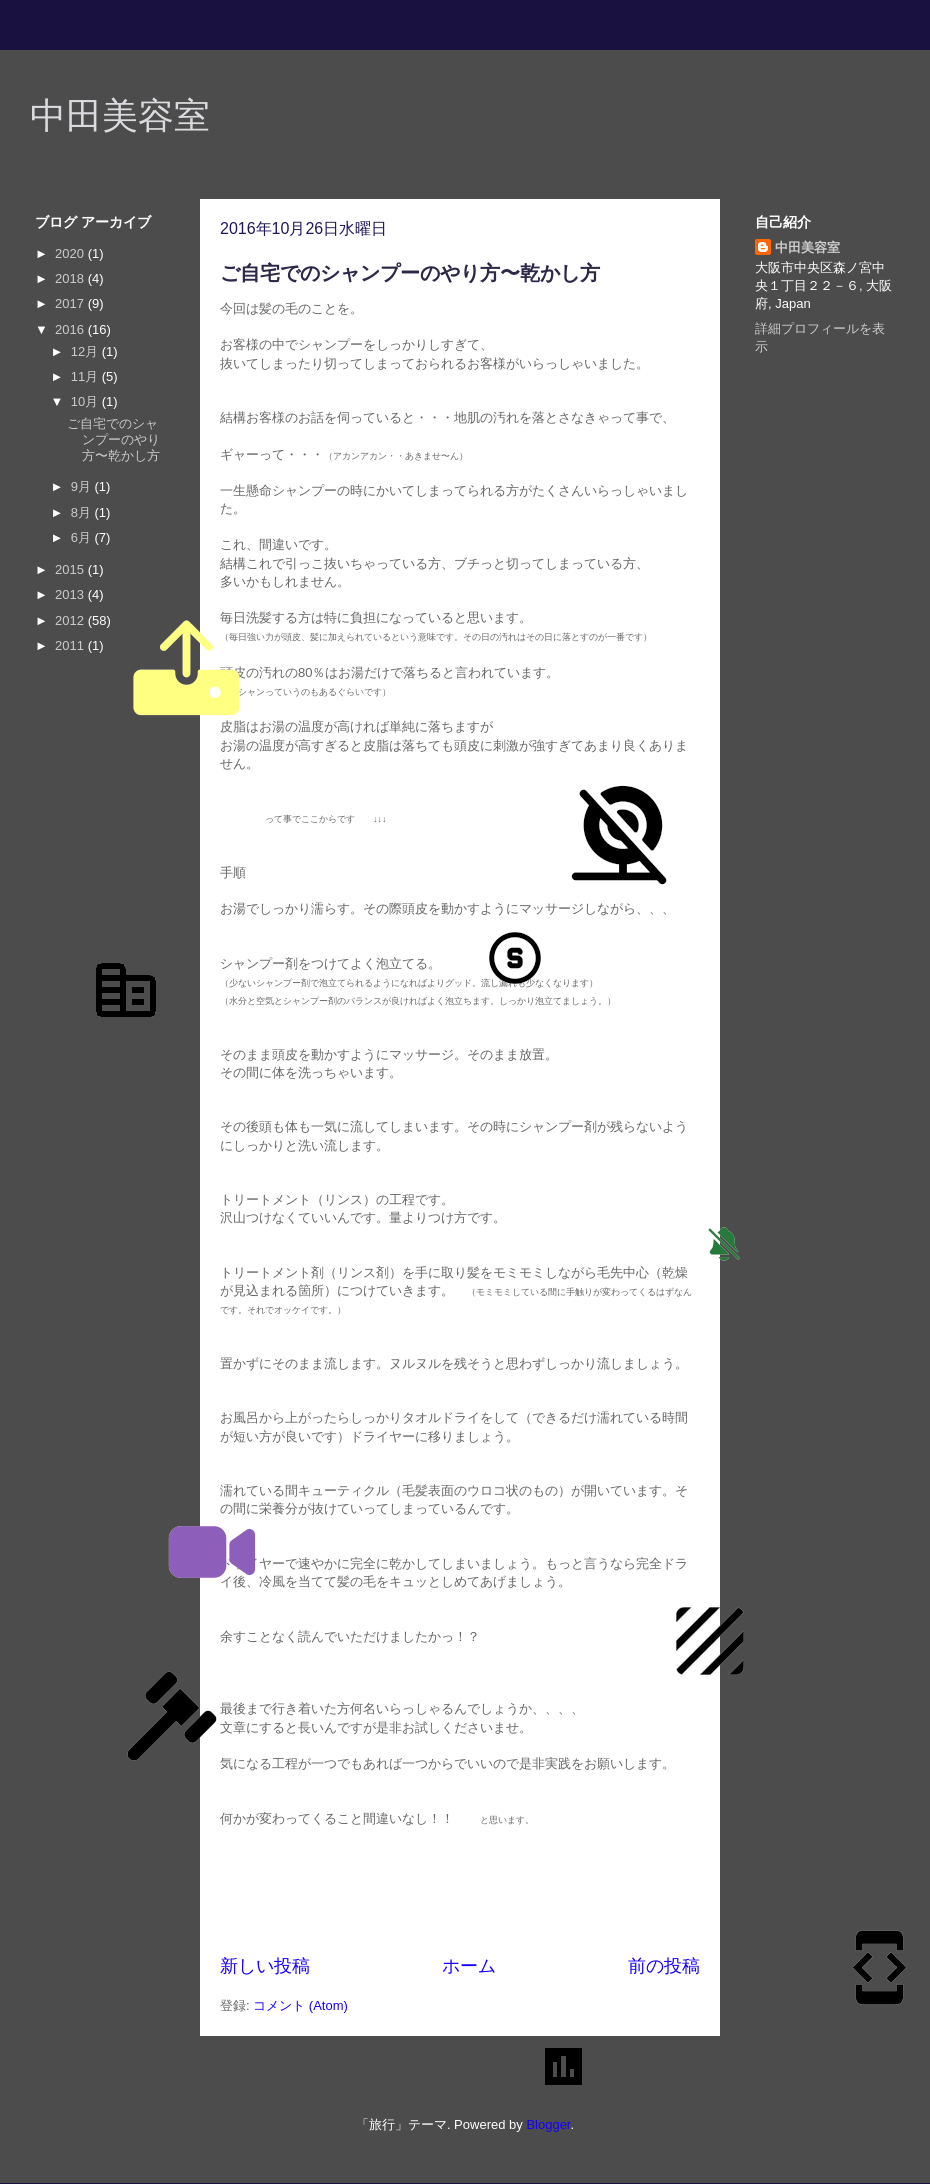 The image size is (930, 2184). Describe the element at coordinates (186, 673) in the screenshot. I see `upload a file or document` at that location.